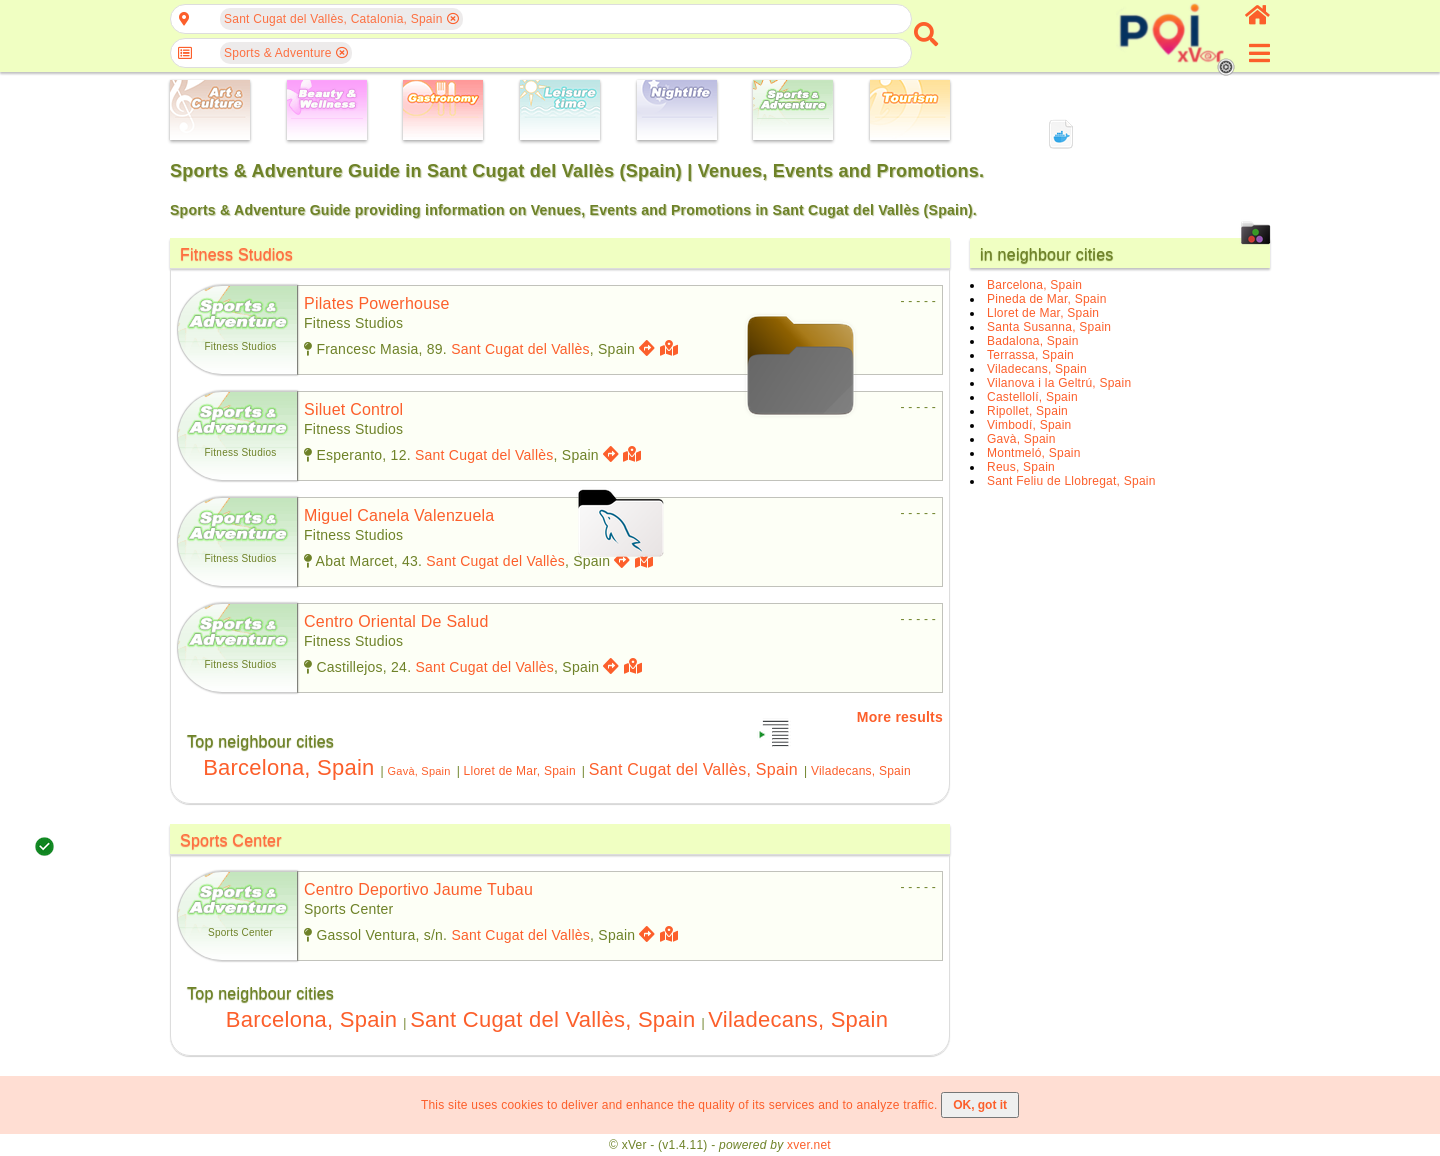 This screenshot has width=1440, height=1156. Describe the element at coordinates (800, 365) in the screenshot. I see `an open folder containing files` at that location.